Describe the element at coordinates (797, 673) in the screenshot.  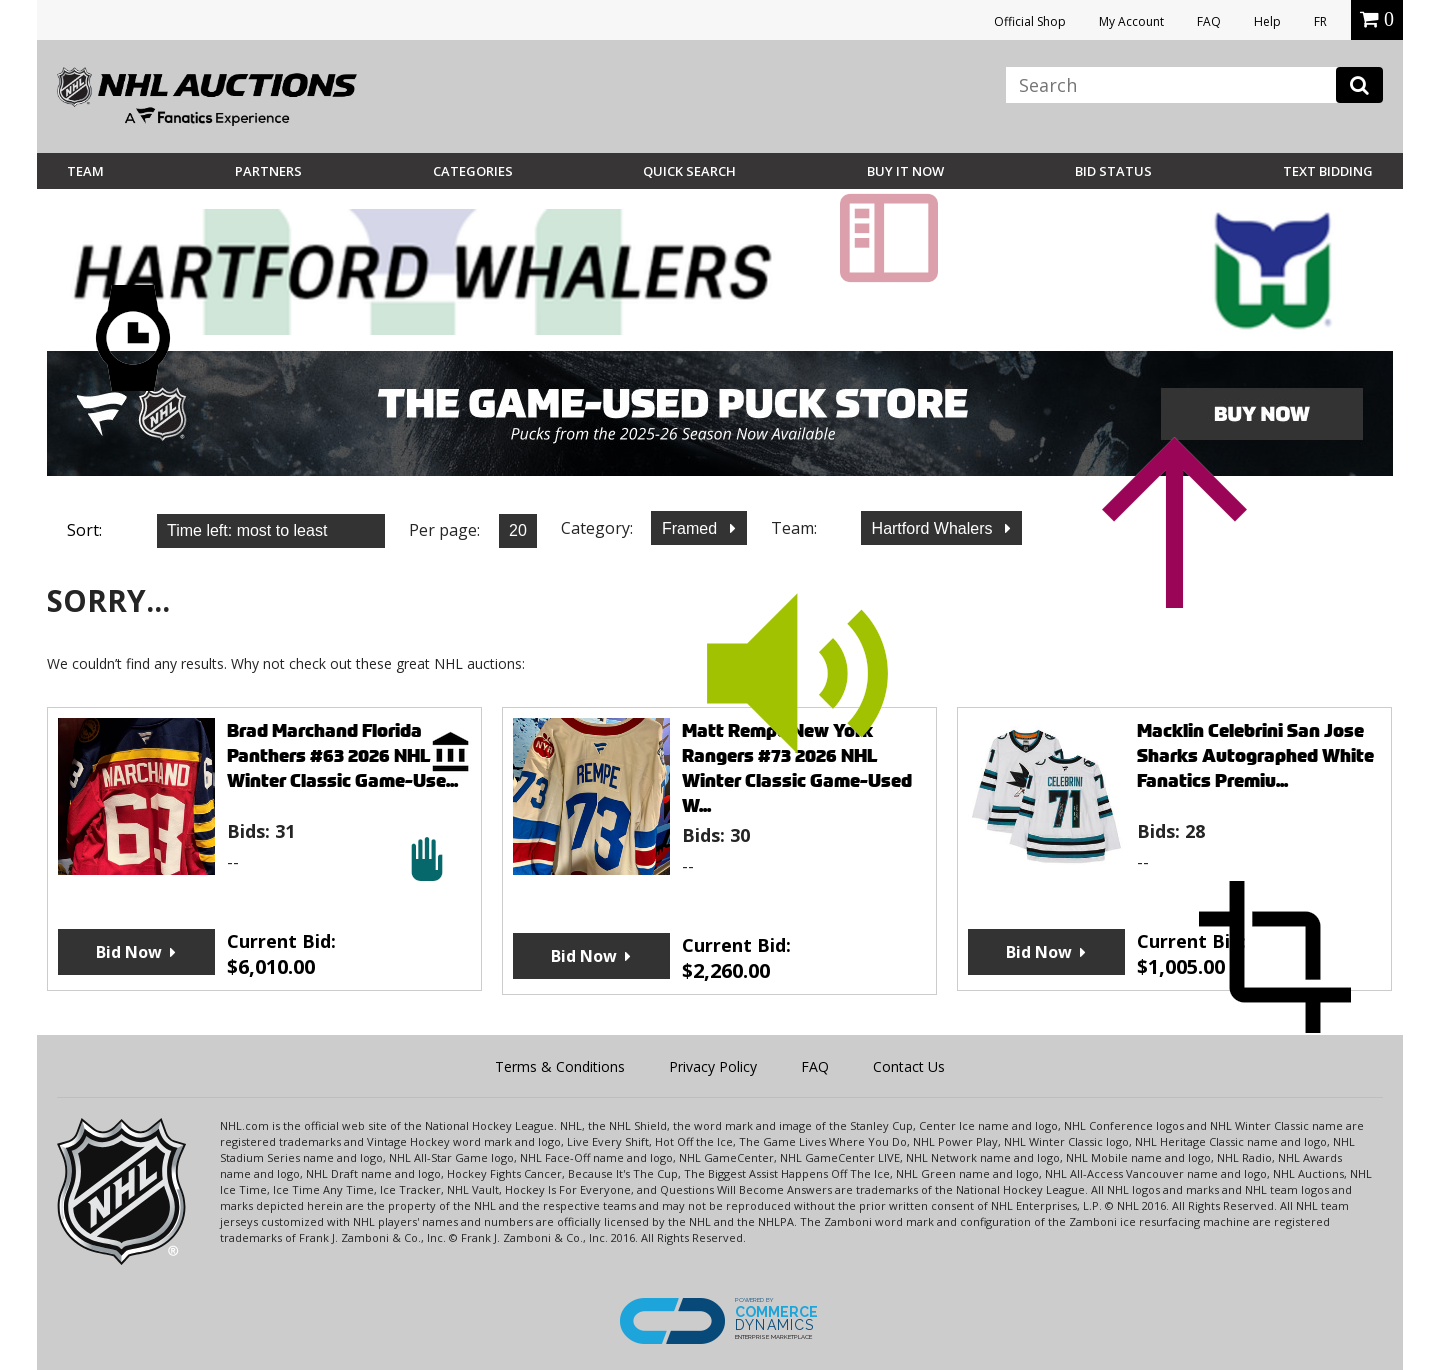
I see `increase audio volume` at that location.